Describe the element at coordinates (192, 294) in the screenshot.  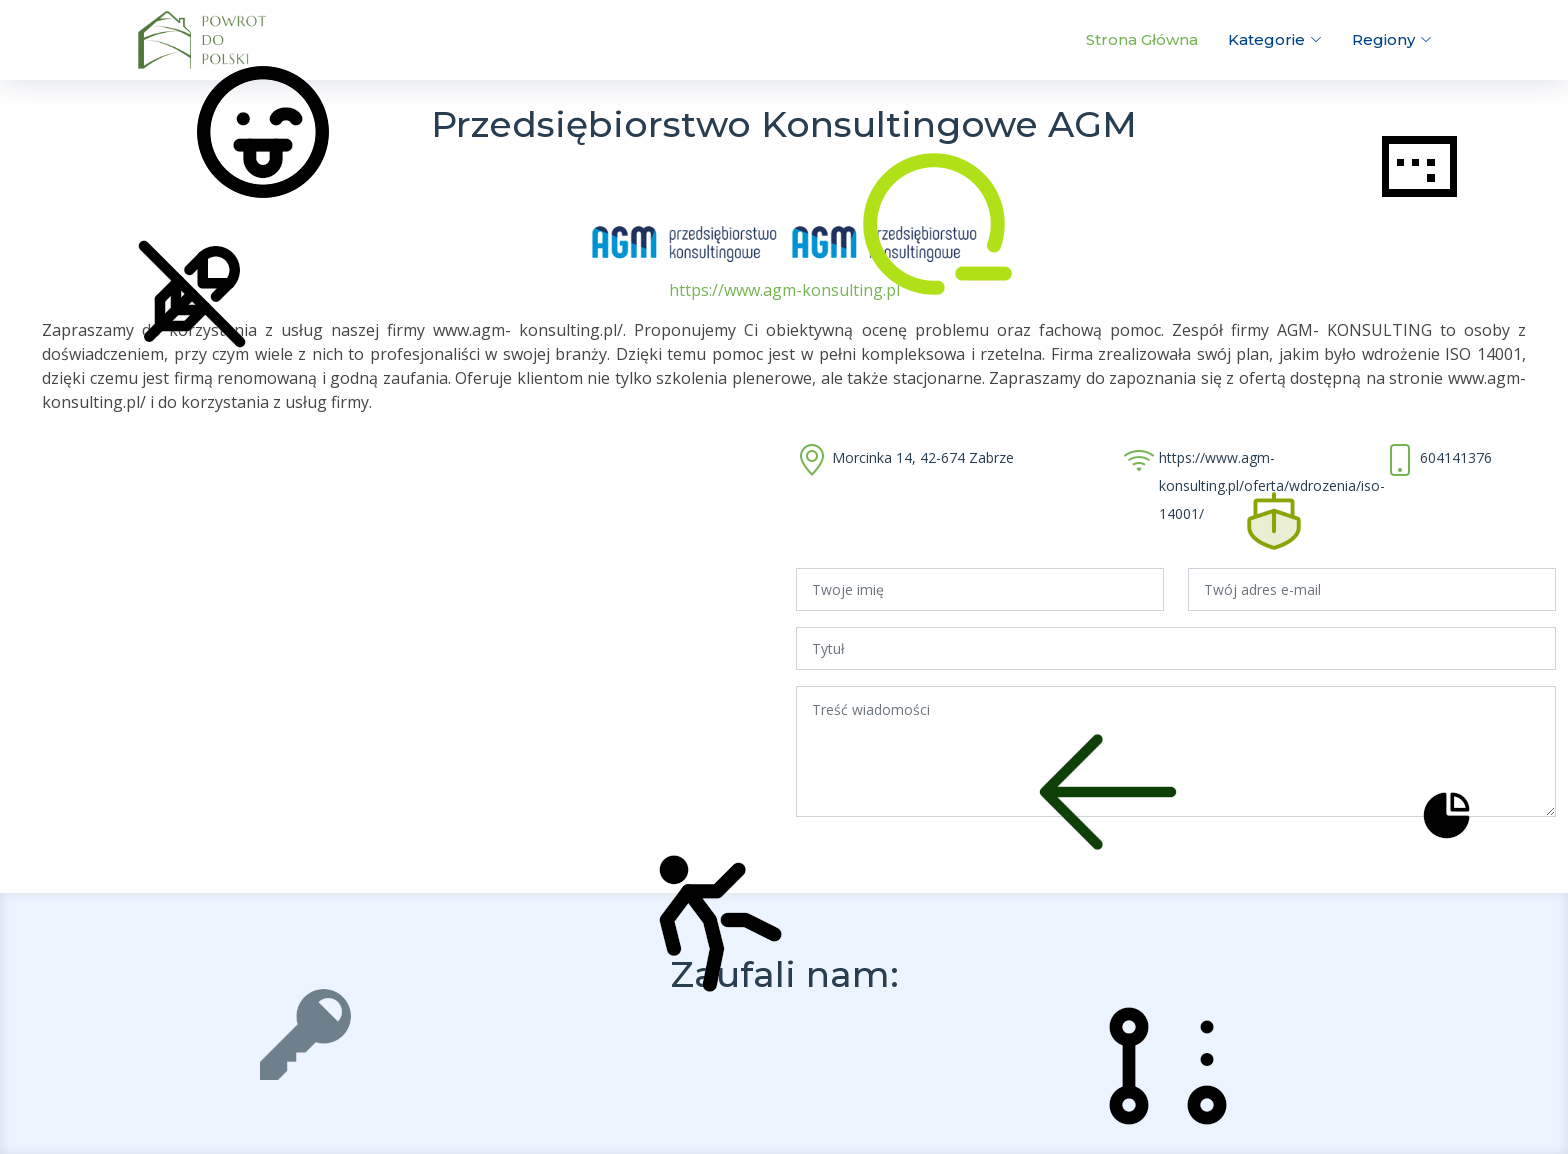
I see `disable handwriting or stylus input` at that location.